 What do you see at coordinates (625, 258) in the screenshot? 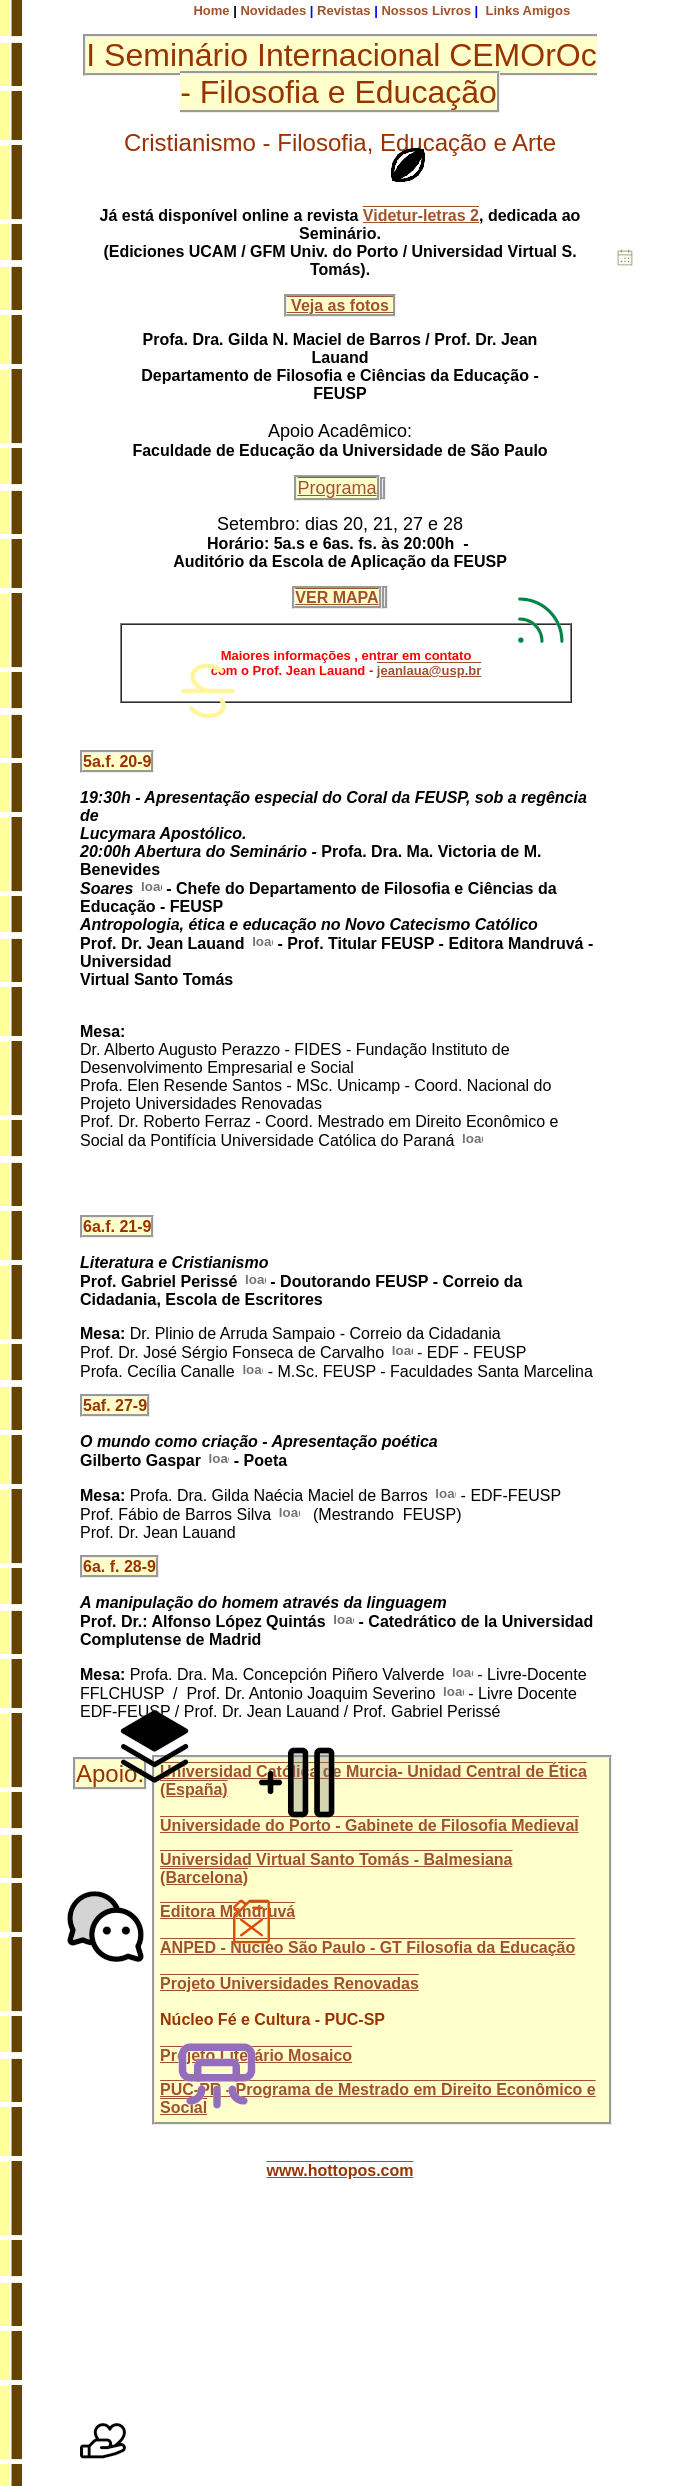
I see `view calendar events` at bounding box center [625, 258].